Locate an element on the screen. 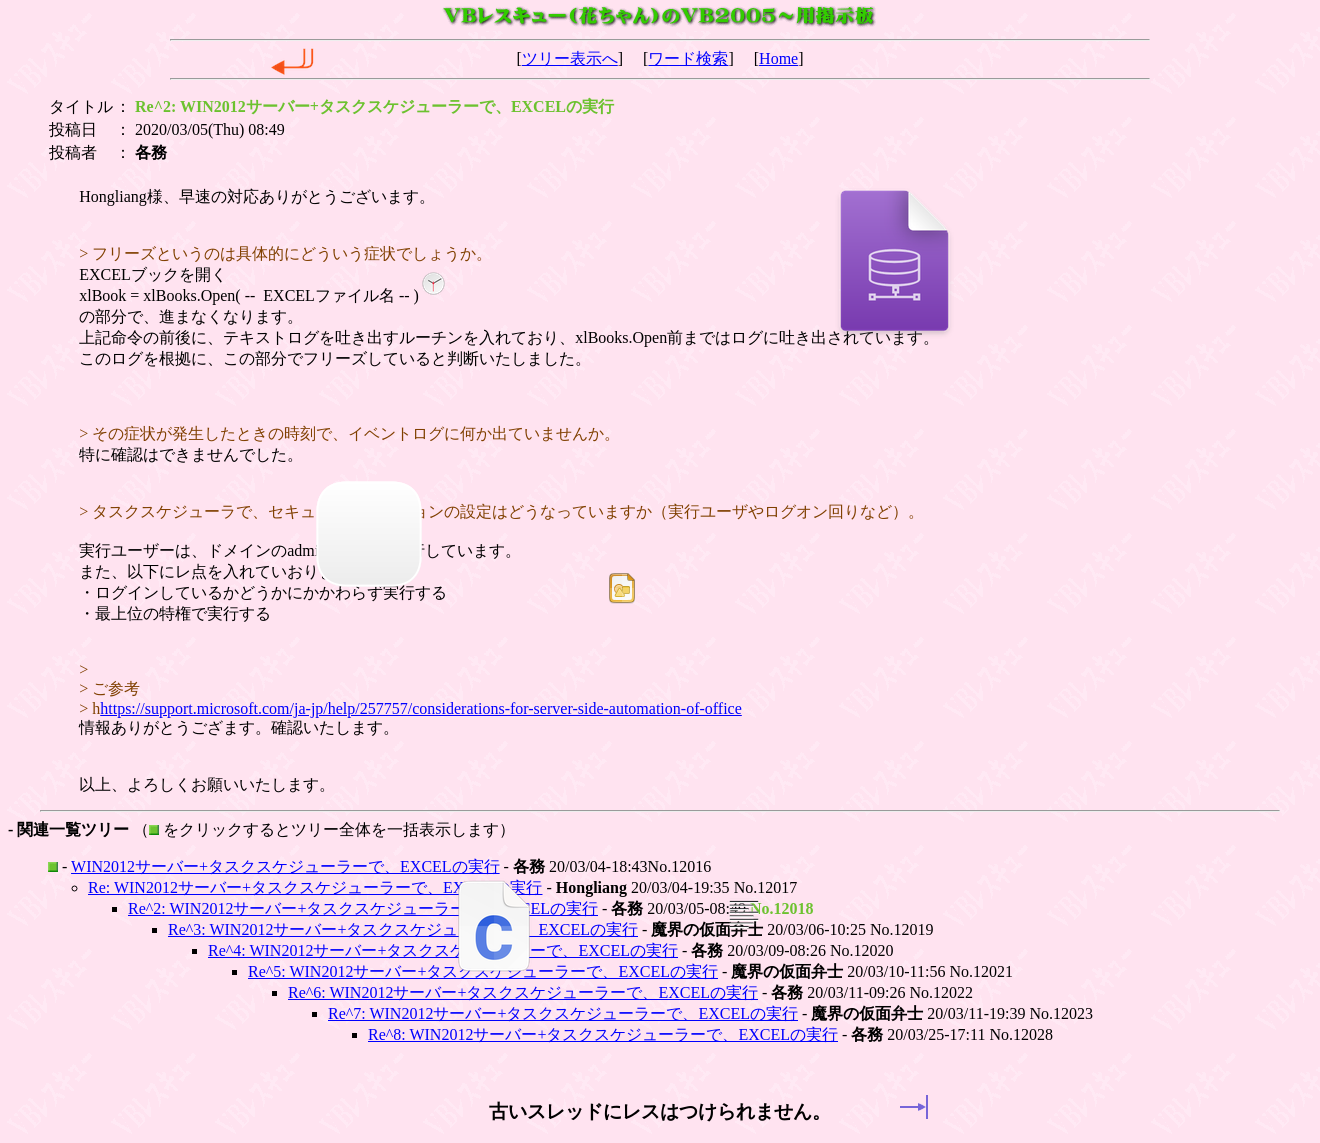 The width and height of the screenshot is (1320, 1143). open date and time settings is located at coordinates (433, 283).